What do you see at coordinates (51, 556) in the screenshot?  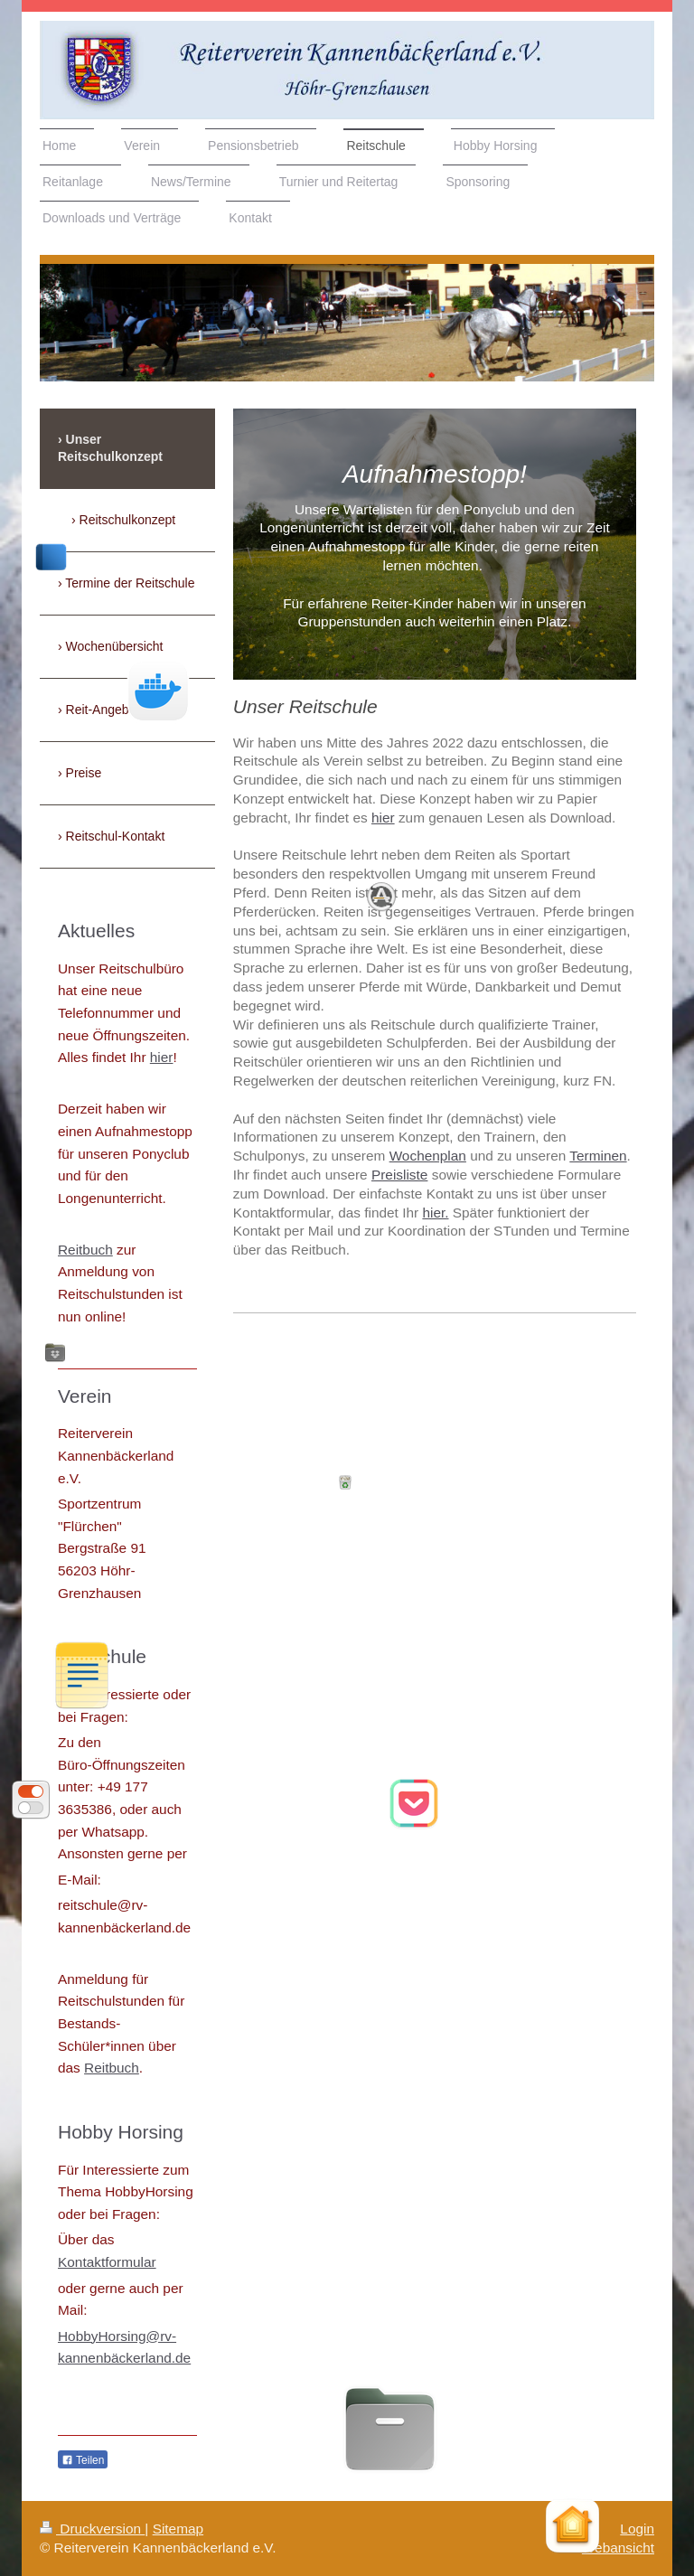 I see `access the desktop folder` at bounding box center [51, 556].